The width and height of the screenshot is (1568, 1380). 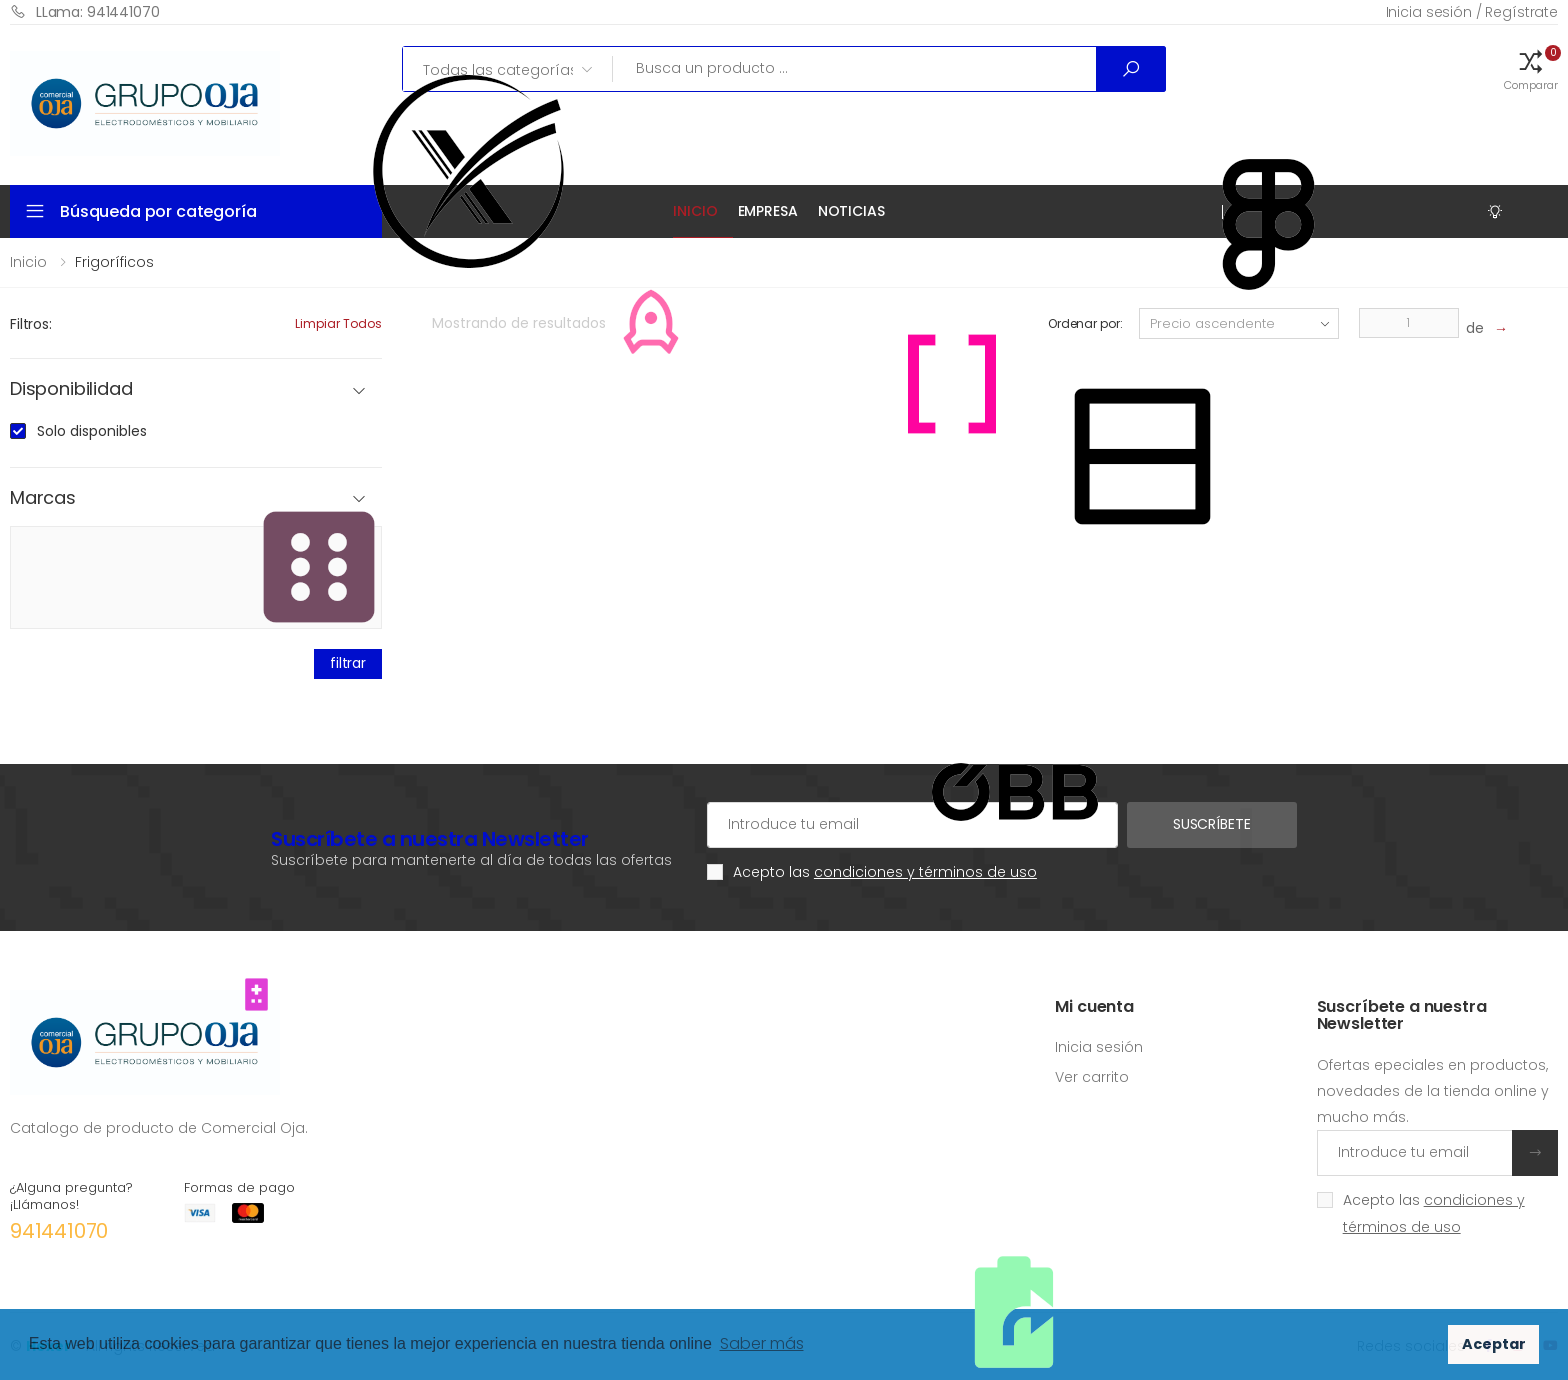 What do you see at coordinates (651, 321) in the screenshot?
I see `launch or deploy an application` at bounding box center [651, 321].